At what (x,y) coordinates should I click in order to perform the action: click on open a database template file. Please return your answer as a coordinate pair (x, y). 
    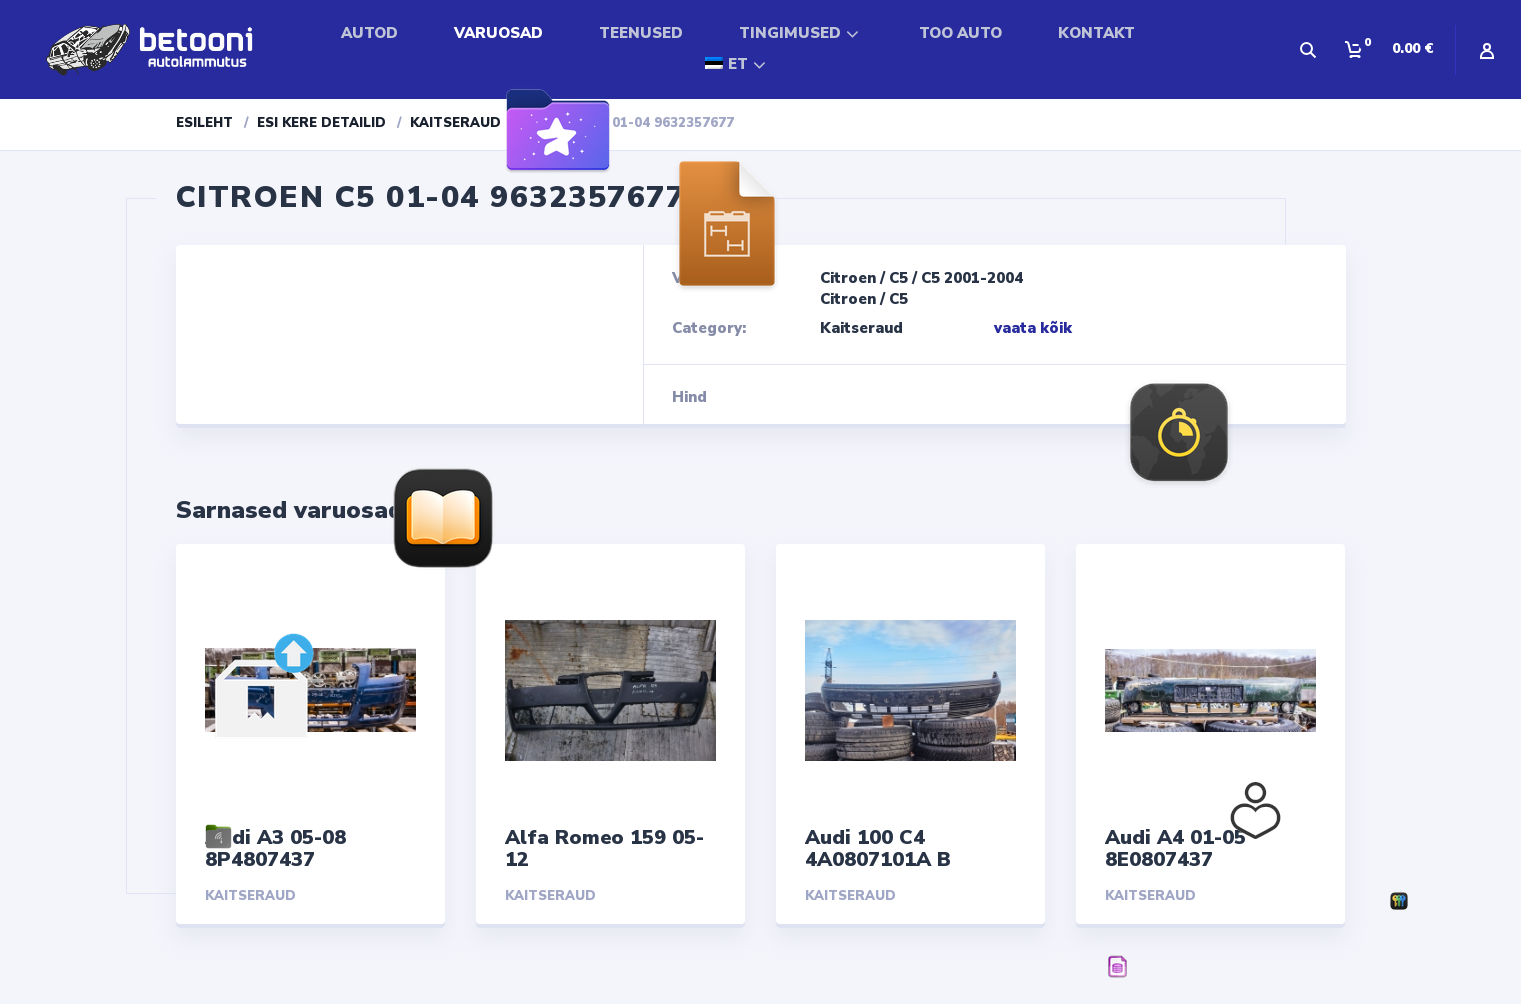
    Looking at the image, I should click on (1117, 966).